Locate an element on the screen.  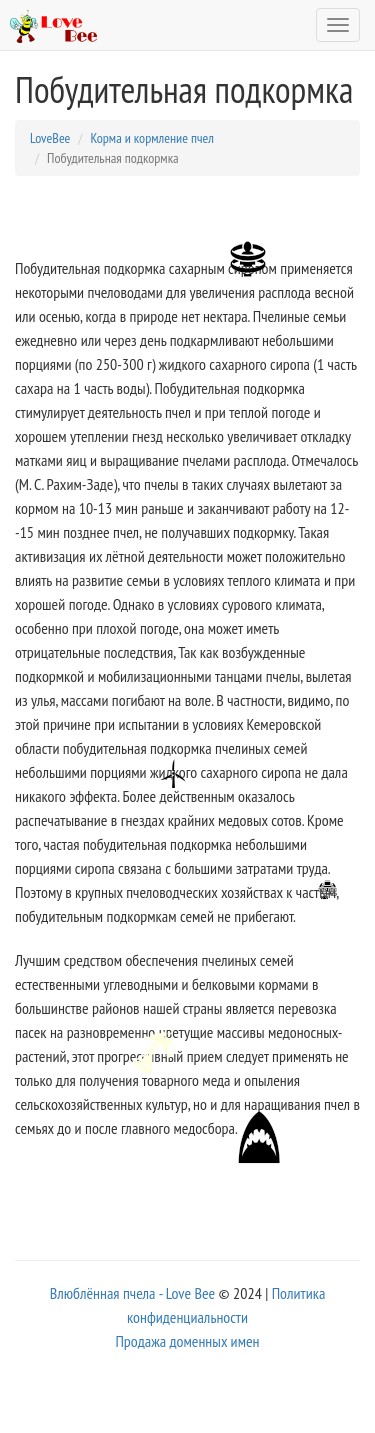
access alchemy or crafting features is located at coordinates (153, 1052).